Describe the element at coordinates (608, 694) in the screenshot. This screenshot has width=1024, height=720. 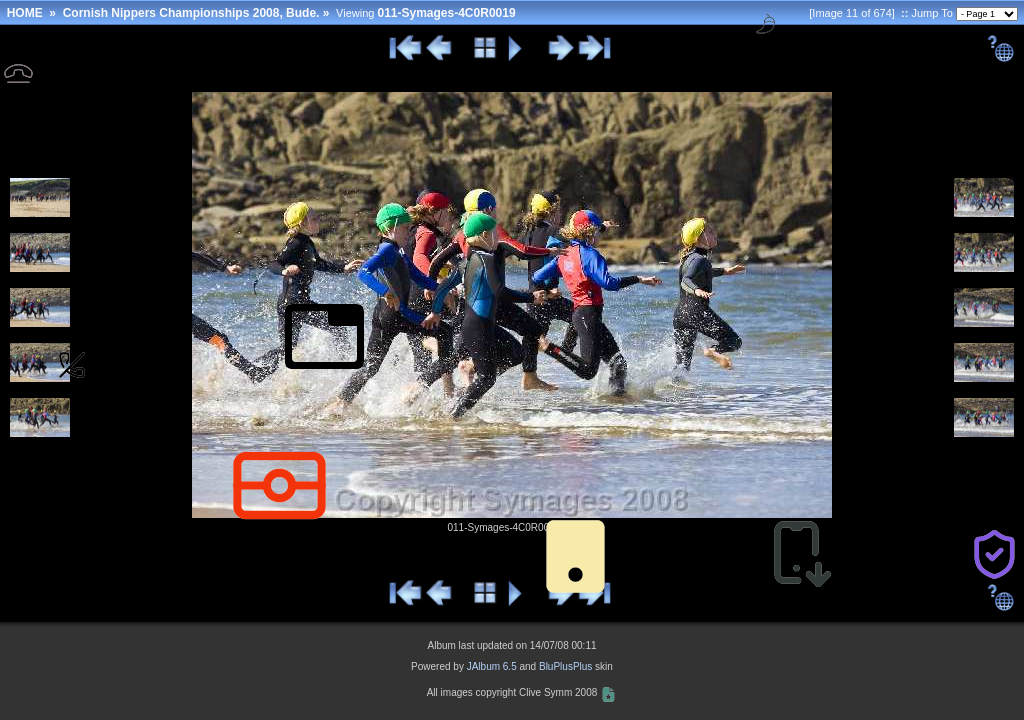
I see `view starred or favorite files` at that location.